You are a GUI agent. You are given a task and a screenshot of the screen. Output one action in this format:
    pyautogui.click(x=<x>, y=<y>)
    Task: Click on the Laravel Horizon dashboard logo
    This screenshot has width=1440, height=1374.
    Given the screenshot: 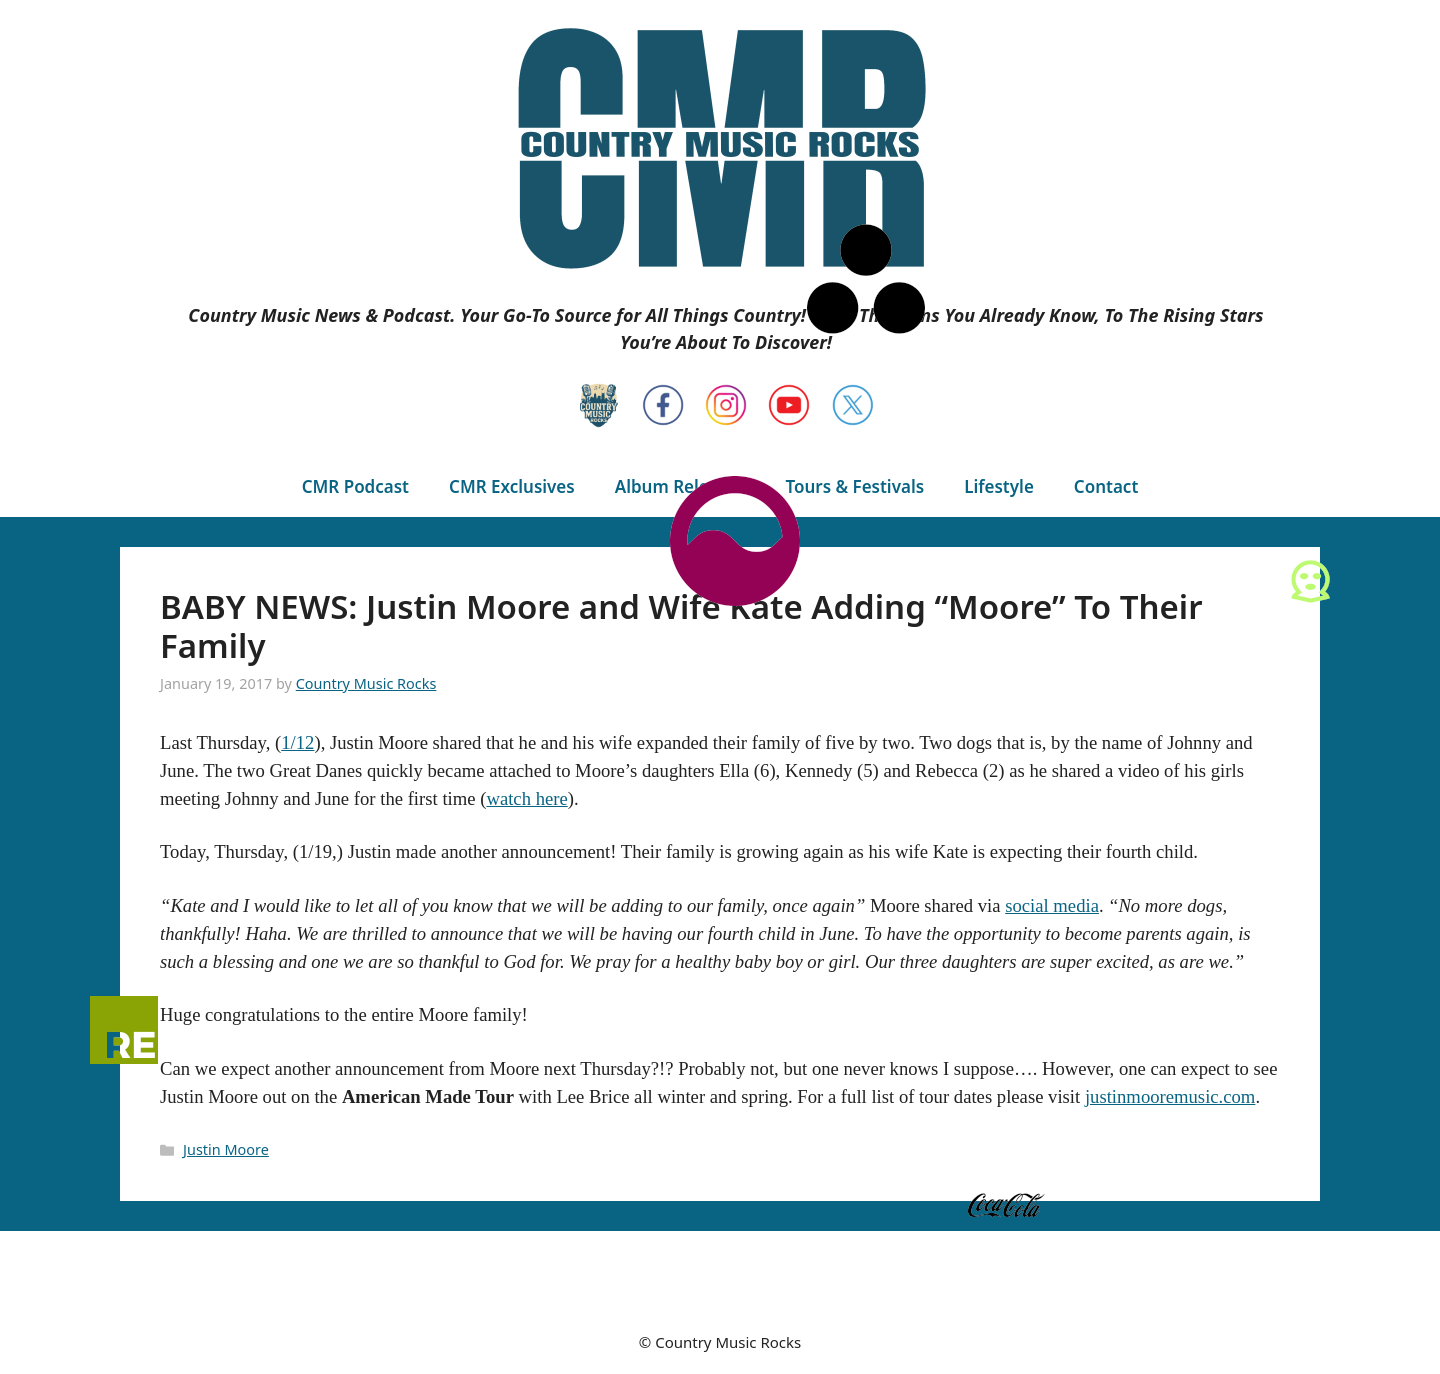 What is the action you would take?
    pyautogui.click(x=735, y=541)
    